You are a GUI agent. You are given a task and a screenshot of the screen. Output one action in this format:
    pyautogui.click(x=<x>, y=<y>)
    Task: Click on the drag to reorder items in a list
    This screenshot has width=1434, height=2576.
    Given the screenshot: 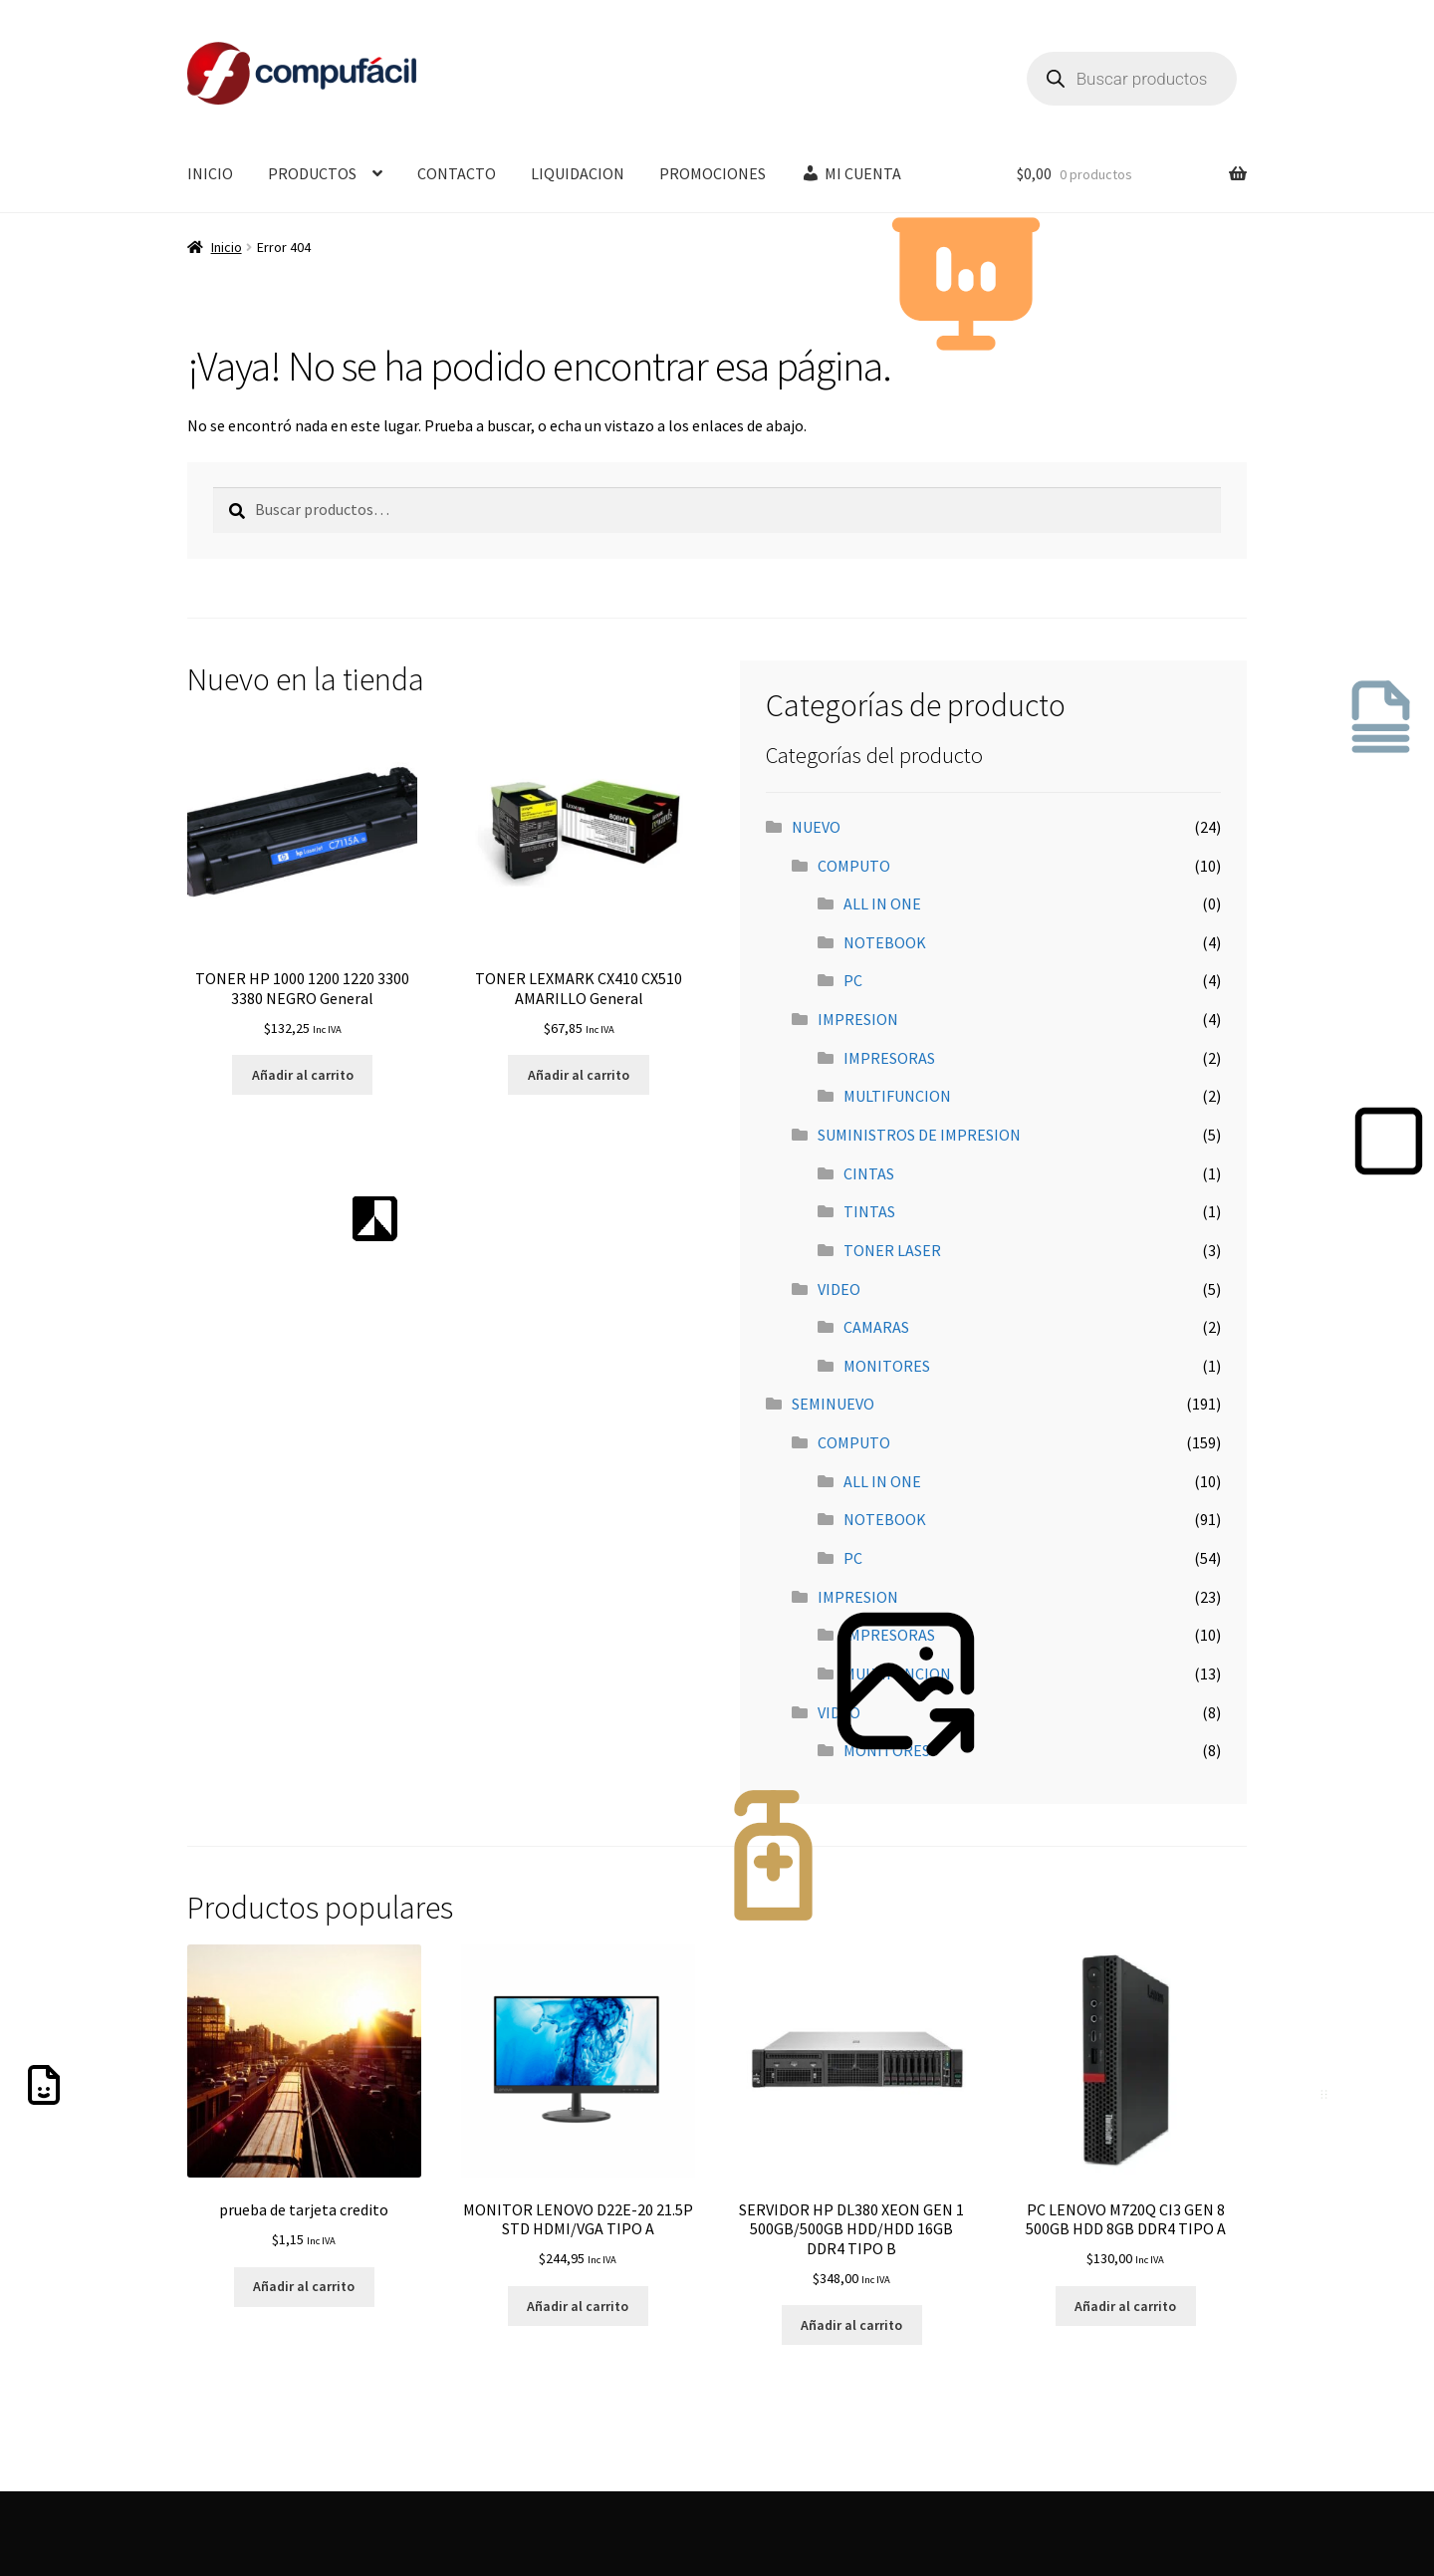 What is the action you would take?
    pyautogui.click(x=1323, y=2094)
    